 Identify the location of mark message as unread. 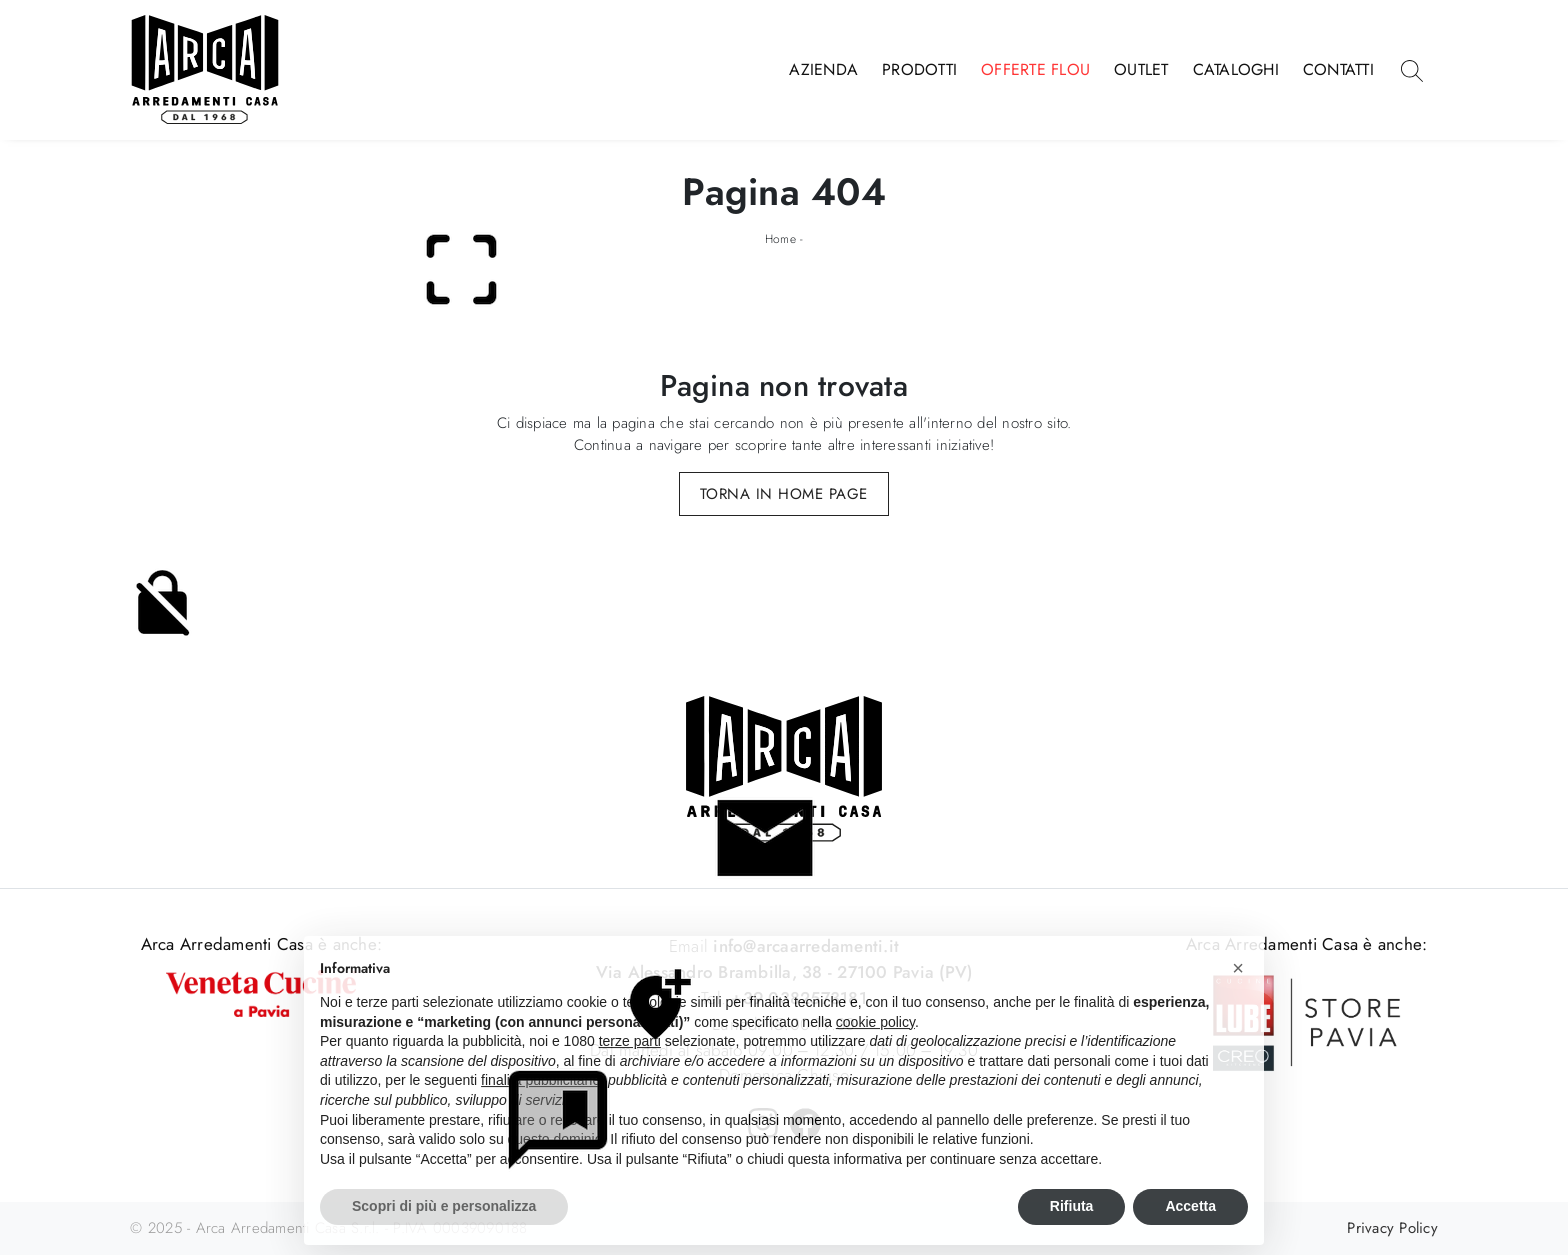
(765, 838).